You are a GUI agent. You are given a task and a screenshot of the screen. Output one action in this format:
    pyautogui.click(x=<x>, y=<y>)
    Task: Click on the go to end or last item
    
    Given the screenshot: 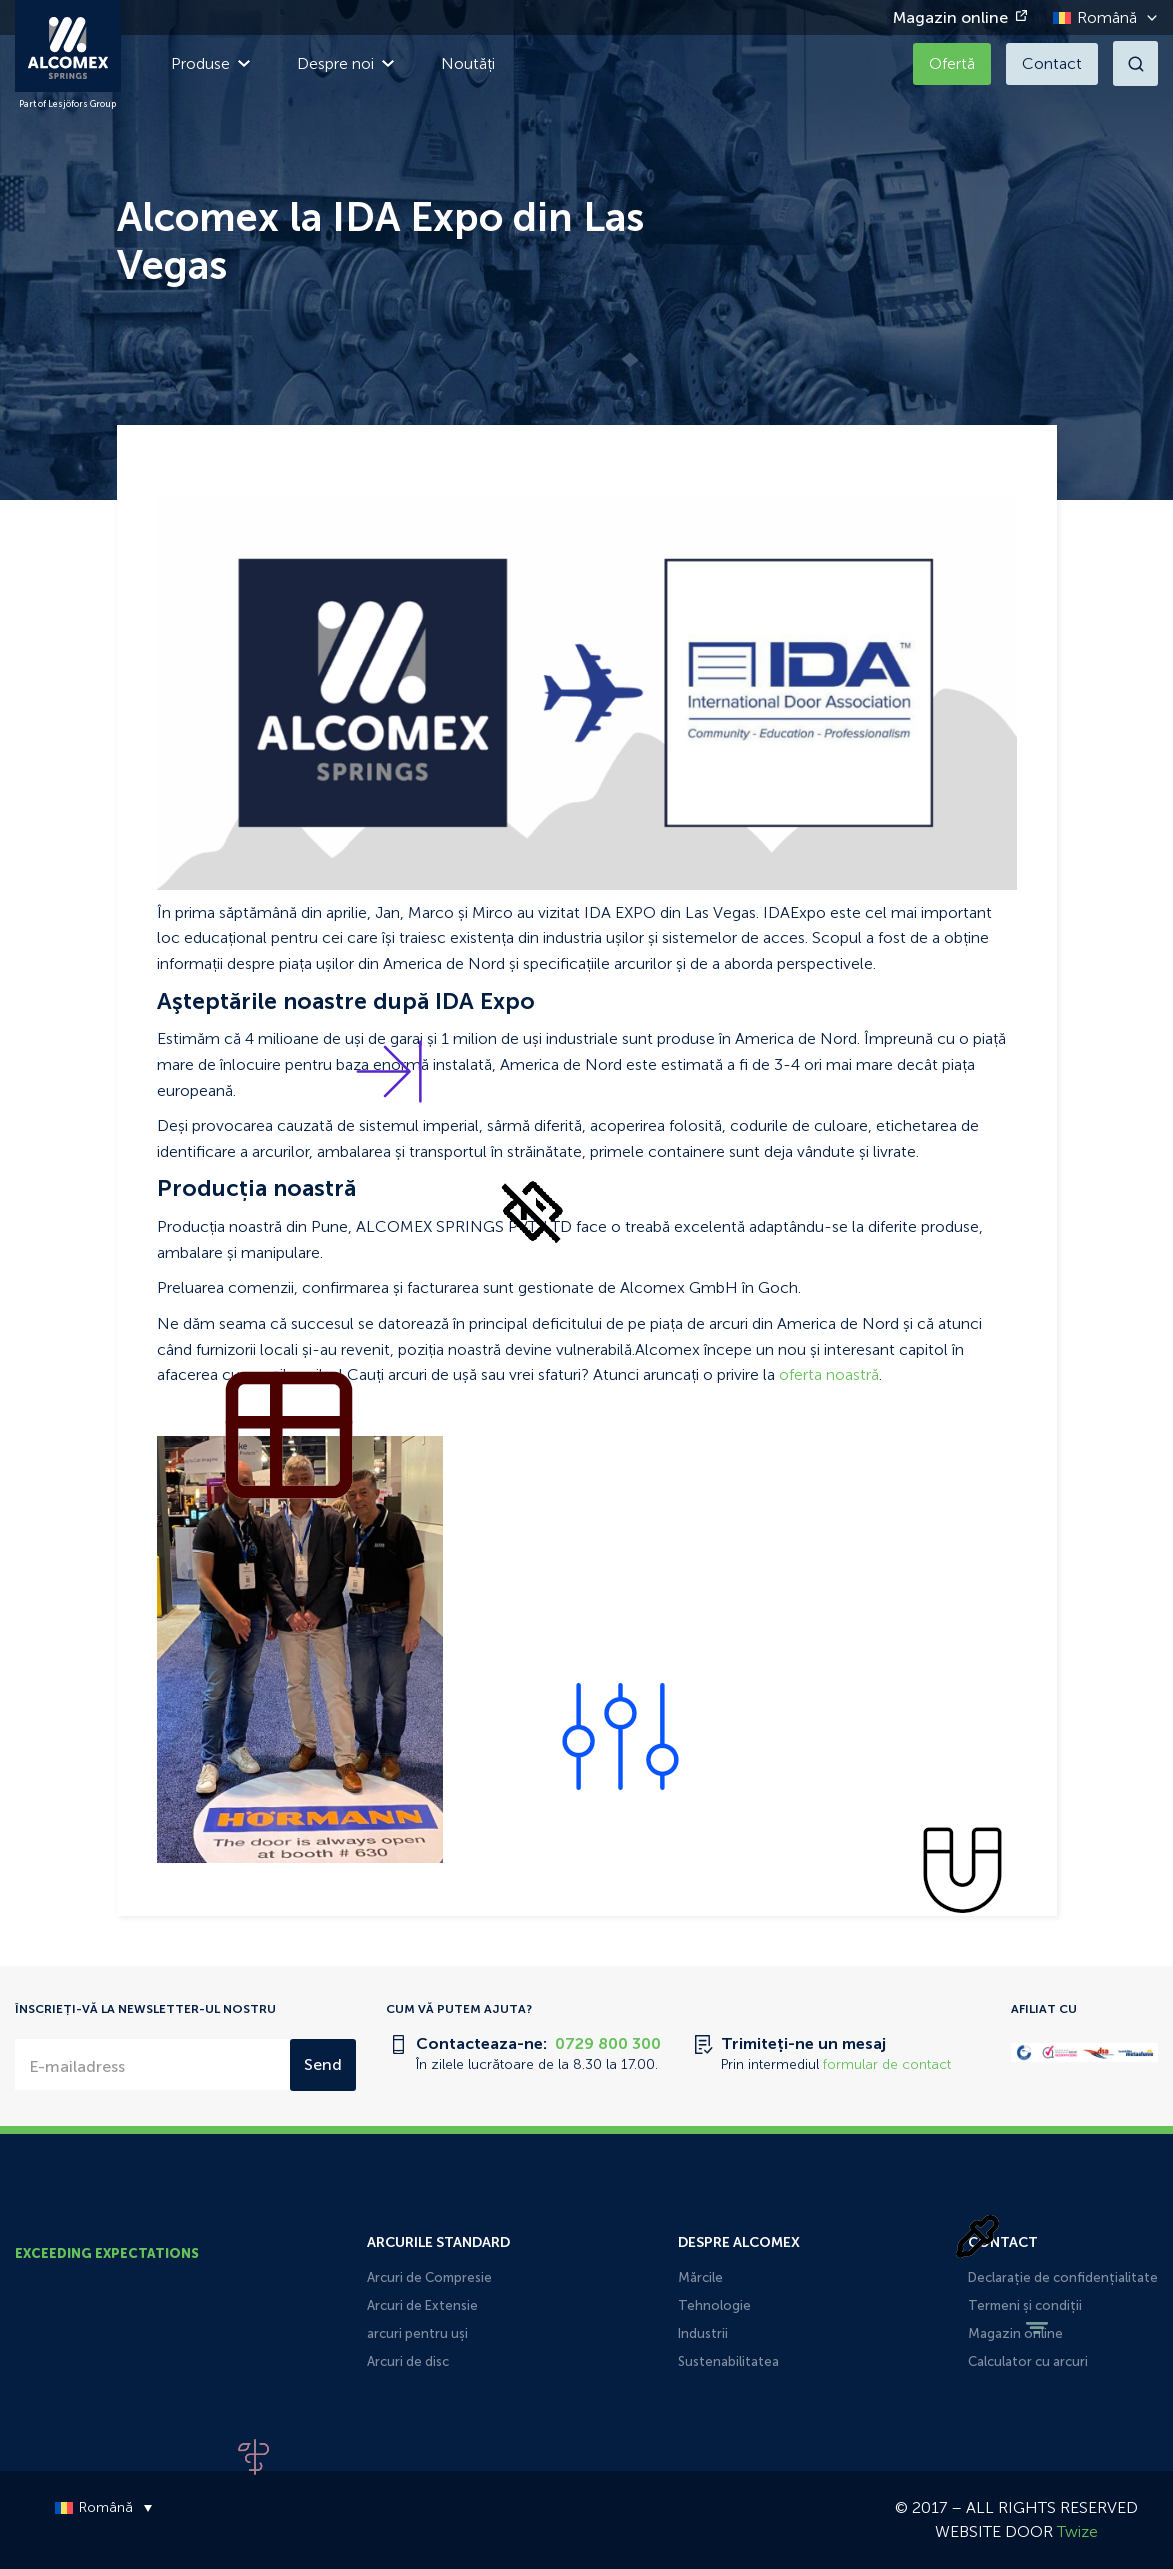 What is the action you would take?
    pyautogui.click(x=390, y=1071)
    